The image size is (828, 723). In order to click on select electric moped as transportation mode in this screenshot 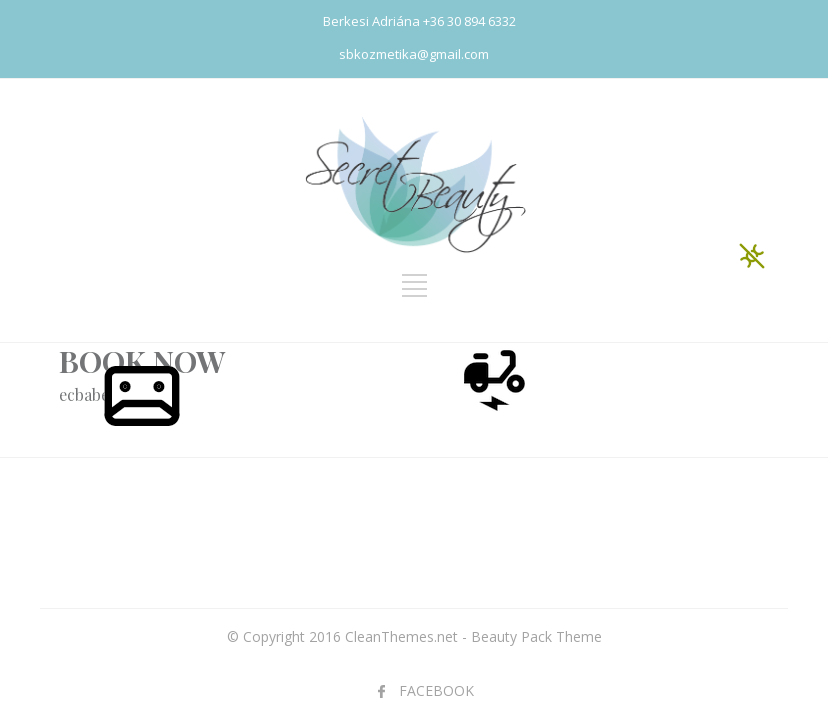, I will do `click(494, 377)`.